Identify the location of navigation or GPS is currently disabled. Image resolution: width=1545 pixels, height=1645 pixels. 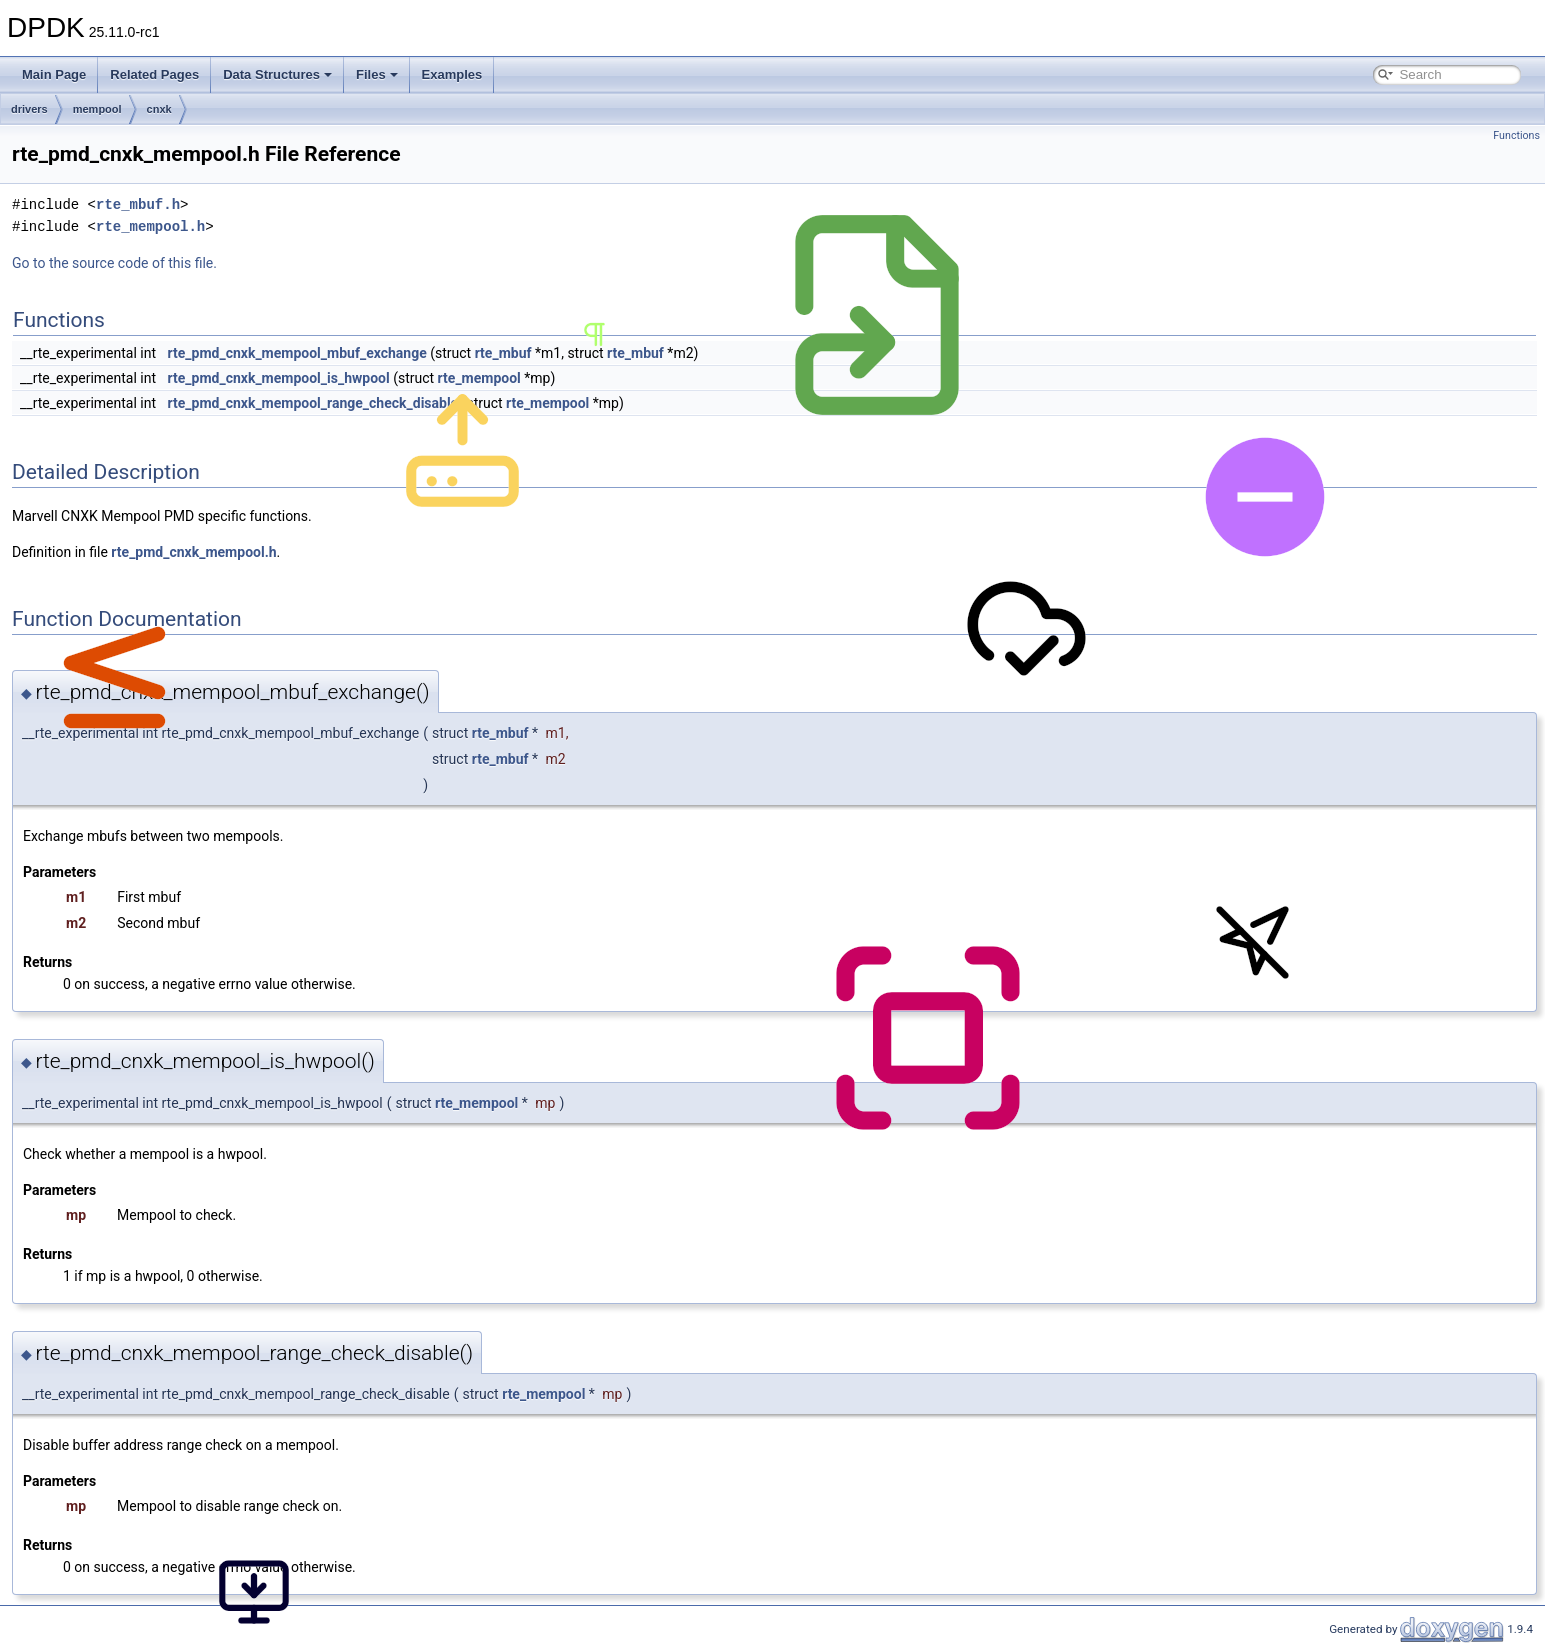
(1252, 942).